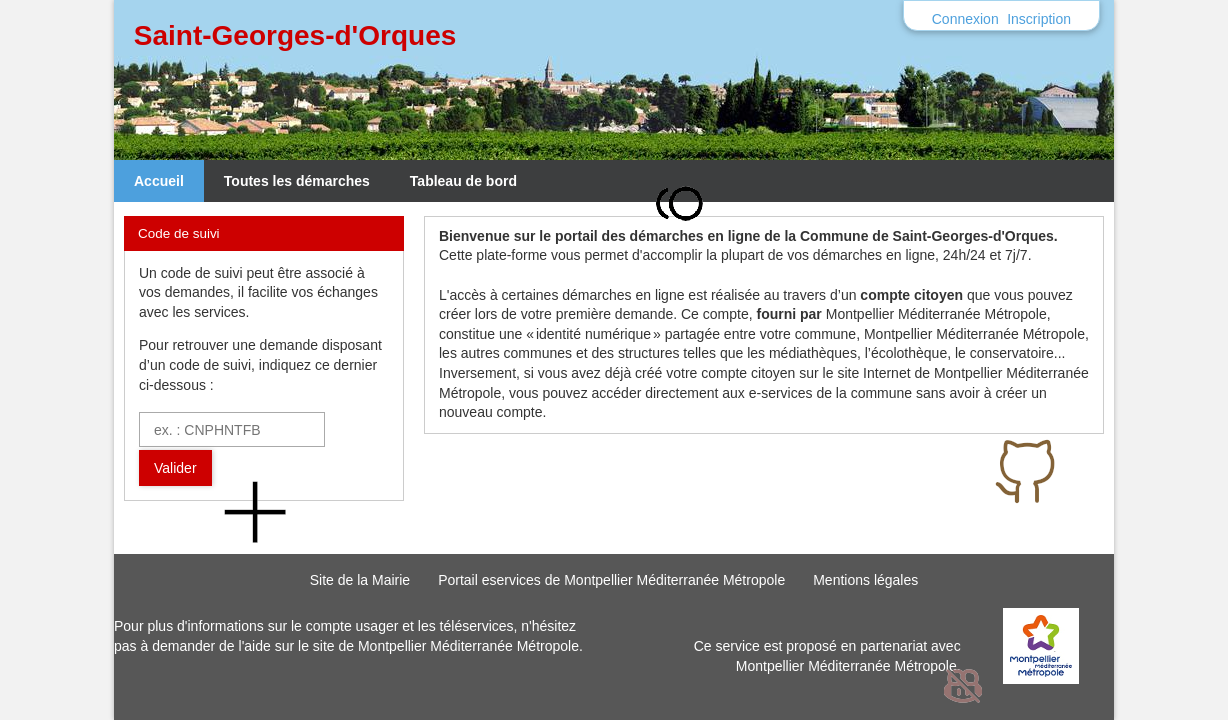 The height and width of the screenshot is (720, 1228). What do you see at coordinates (679, 203) in the screenshot?
I see `view toll or payment information` at bounding box center [679, 203].